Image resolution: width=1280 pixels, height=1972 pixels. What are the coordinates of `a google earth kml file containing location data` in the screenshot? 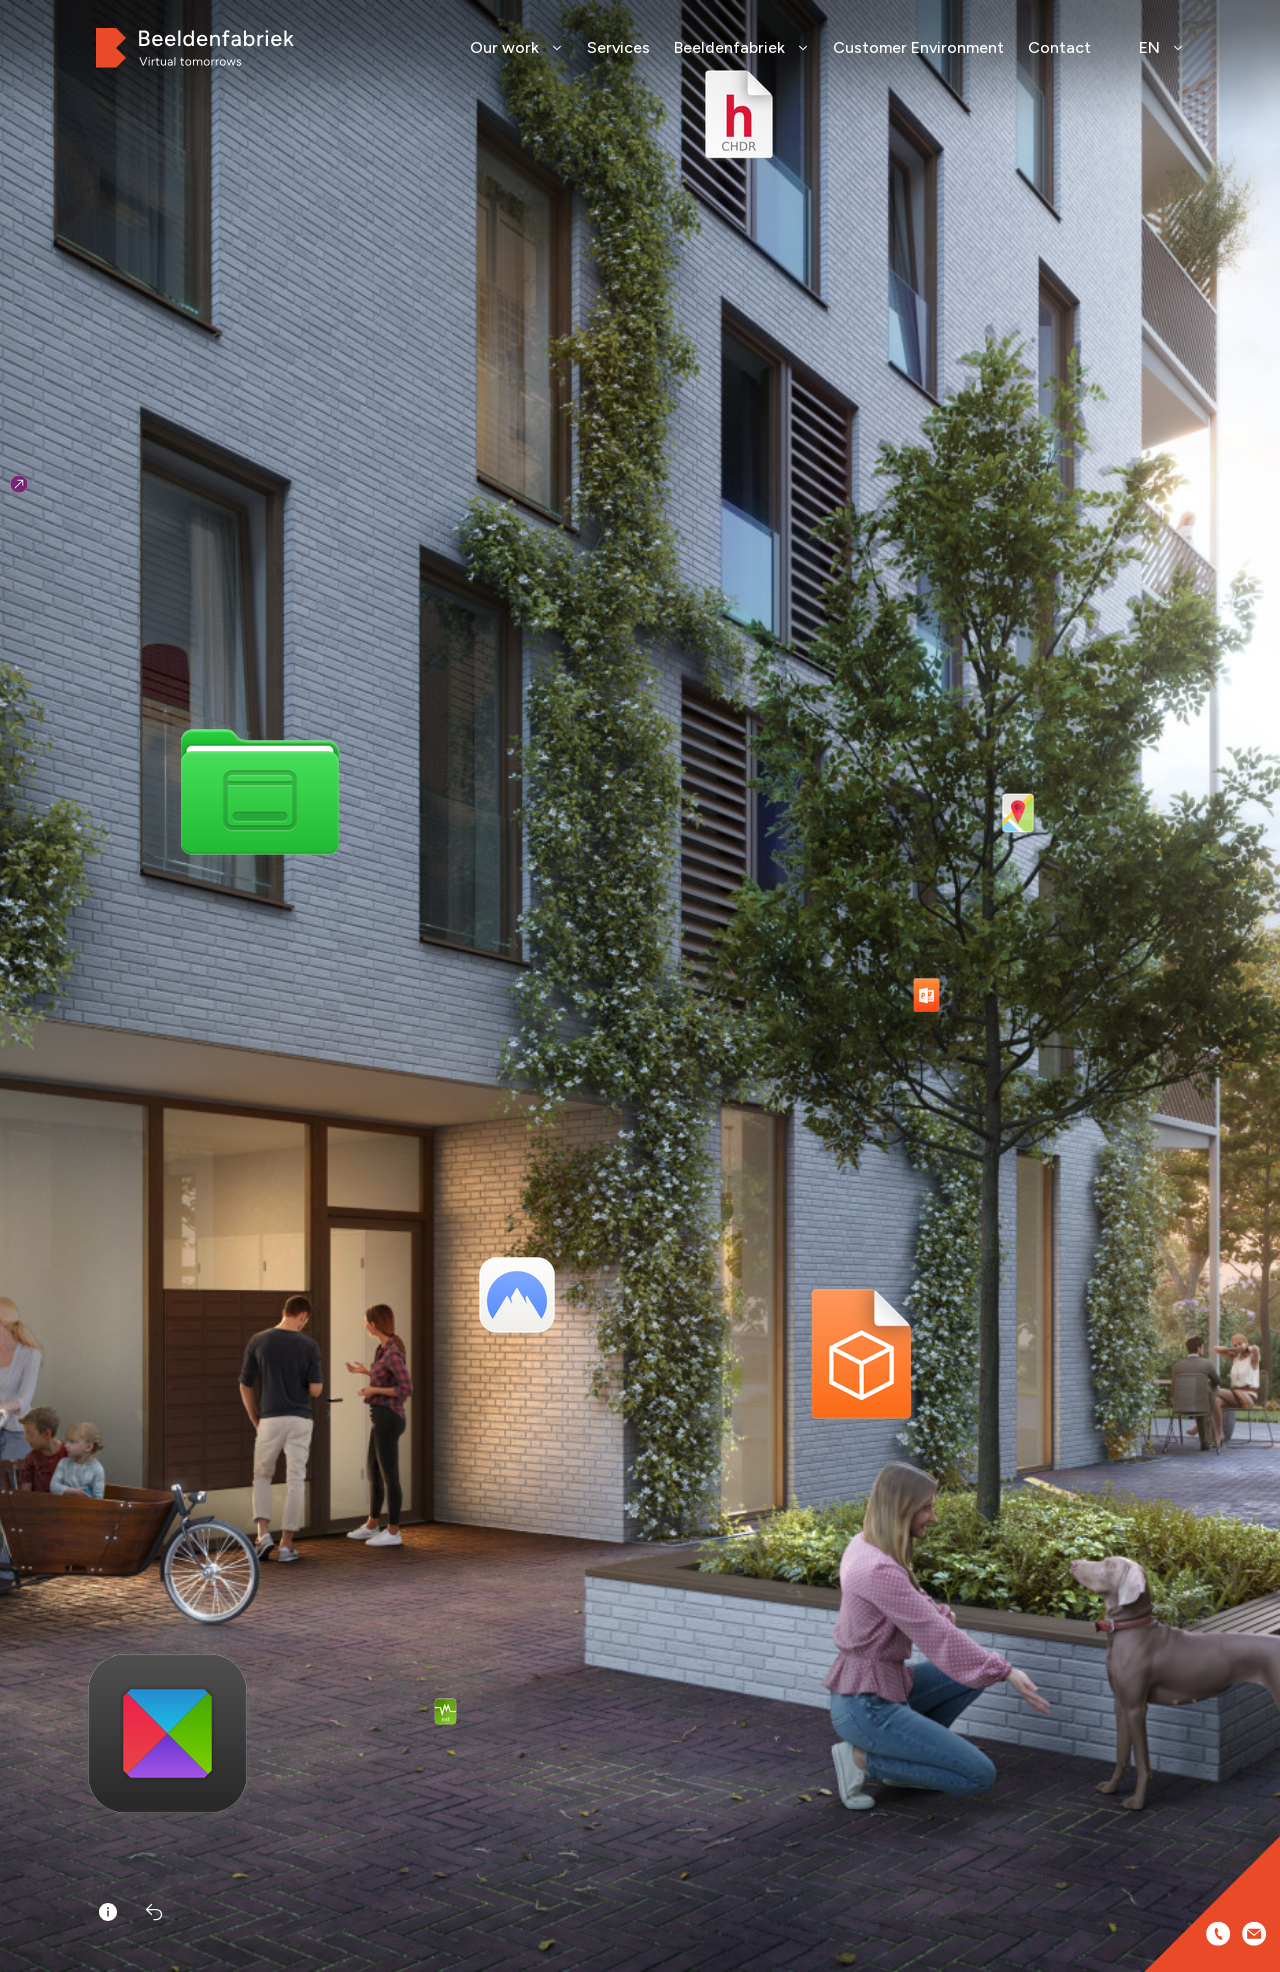 It's located at (1018, 813).